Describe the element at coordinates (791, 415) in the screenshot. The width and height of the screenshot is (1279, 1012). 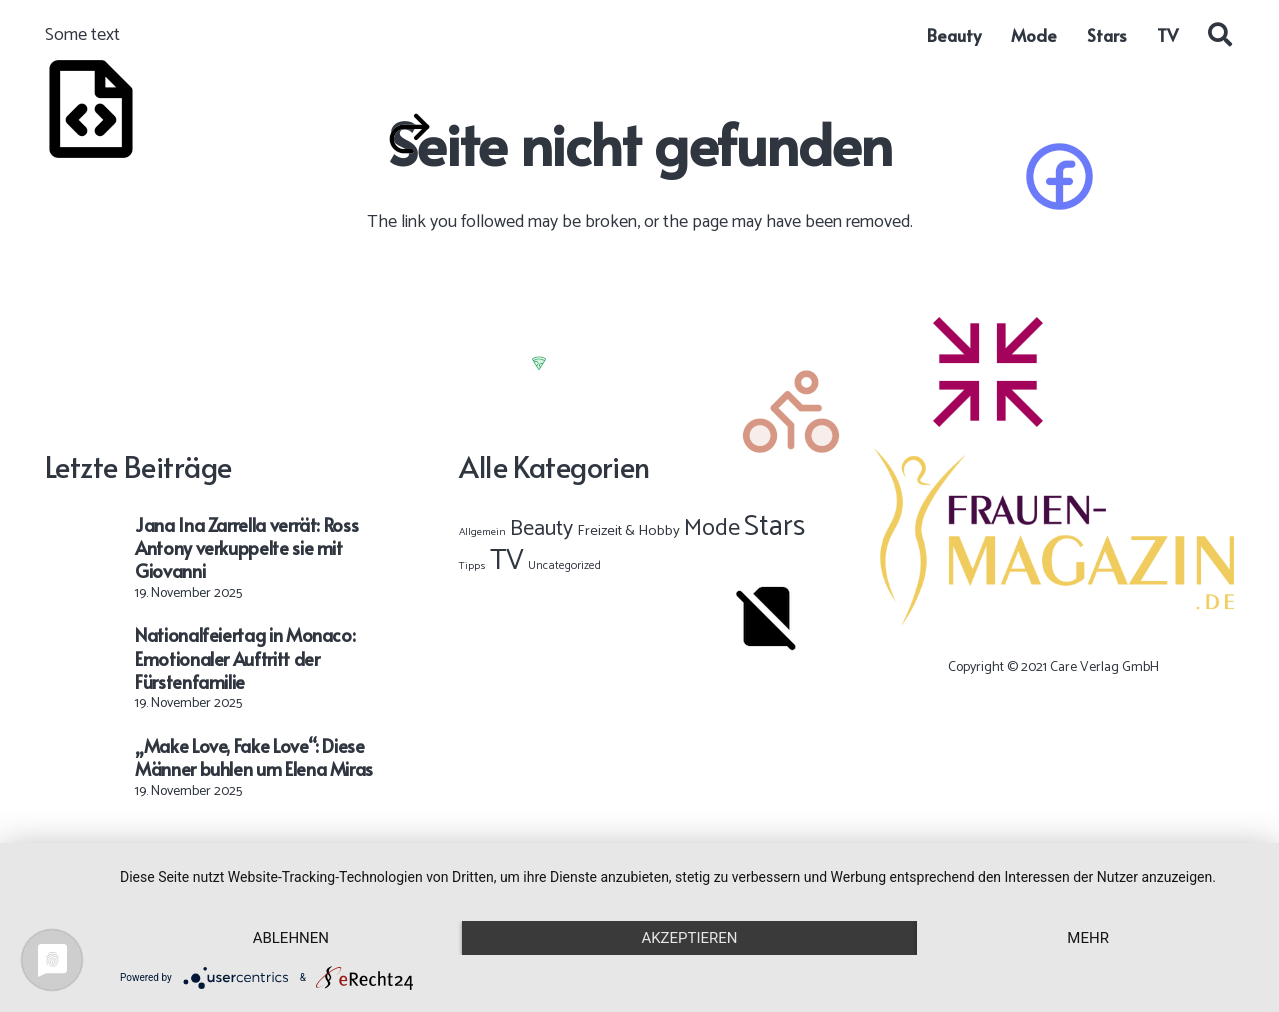
I see `access bike rental or cycling options` at that location.